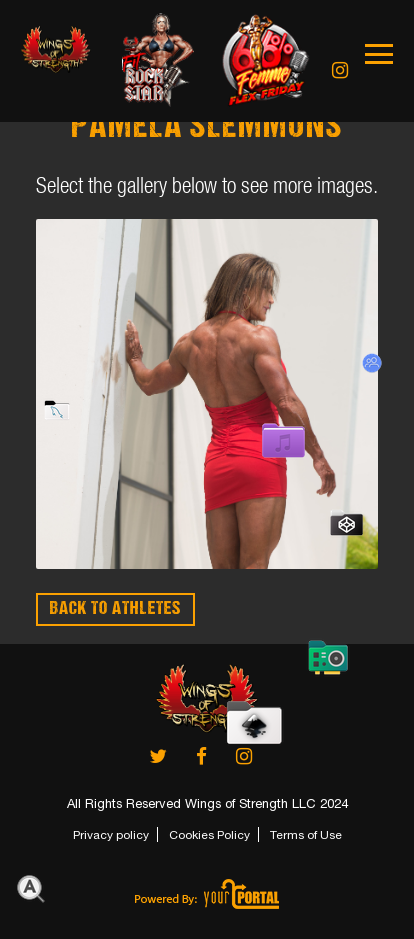 The image size is (414, 939). What do you see at coordinates (283, 440) in the screenshot?
I see `open your music folder` at bounding box center [283, 440].